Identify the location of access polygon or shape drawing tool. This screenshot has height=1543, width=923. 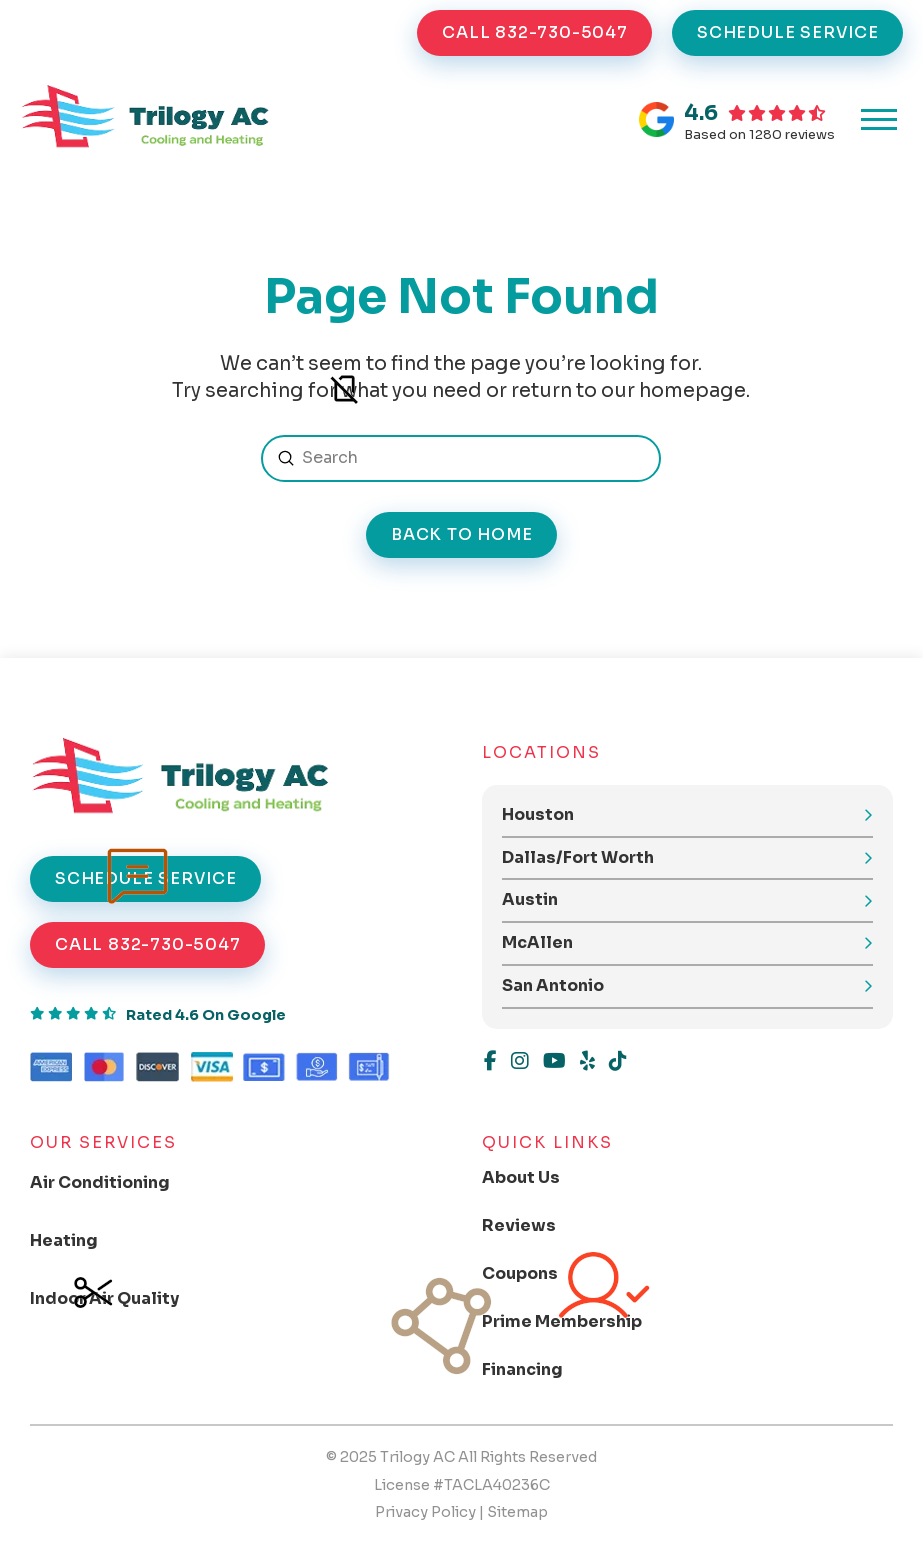
(443, 1326).